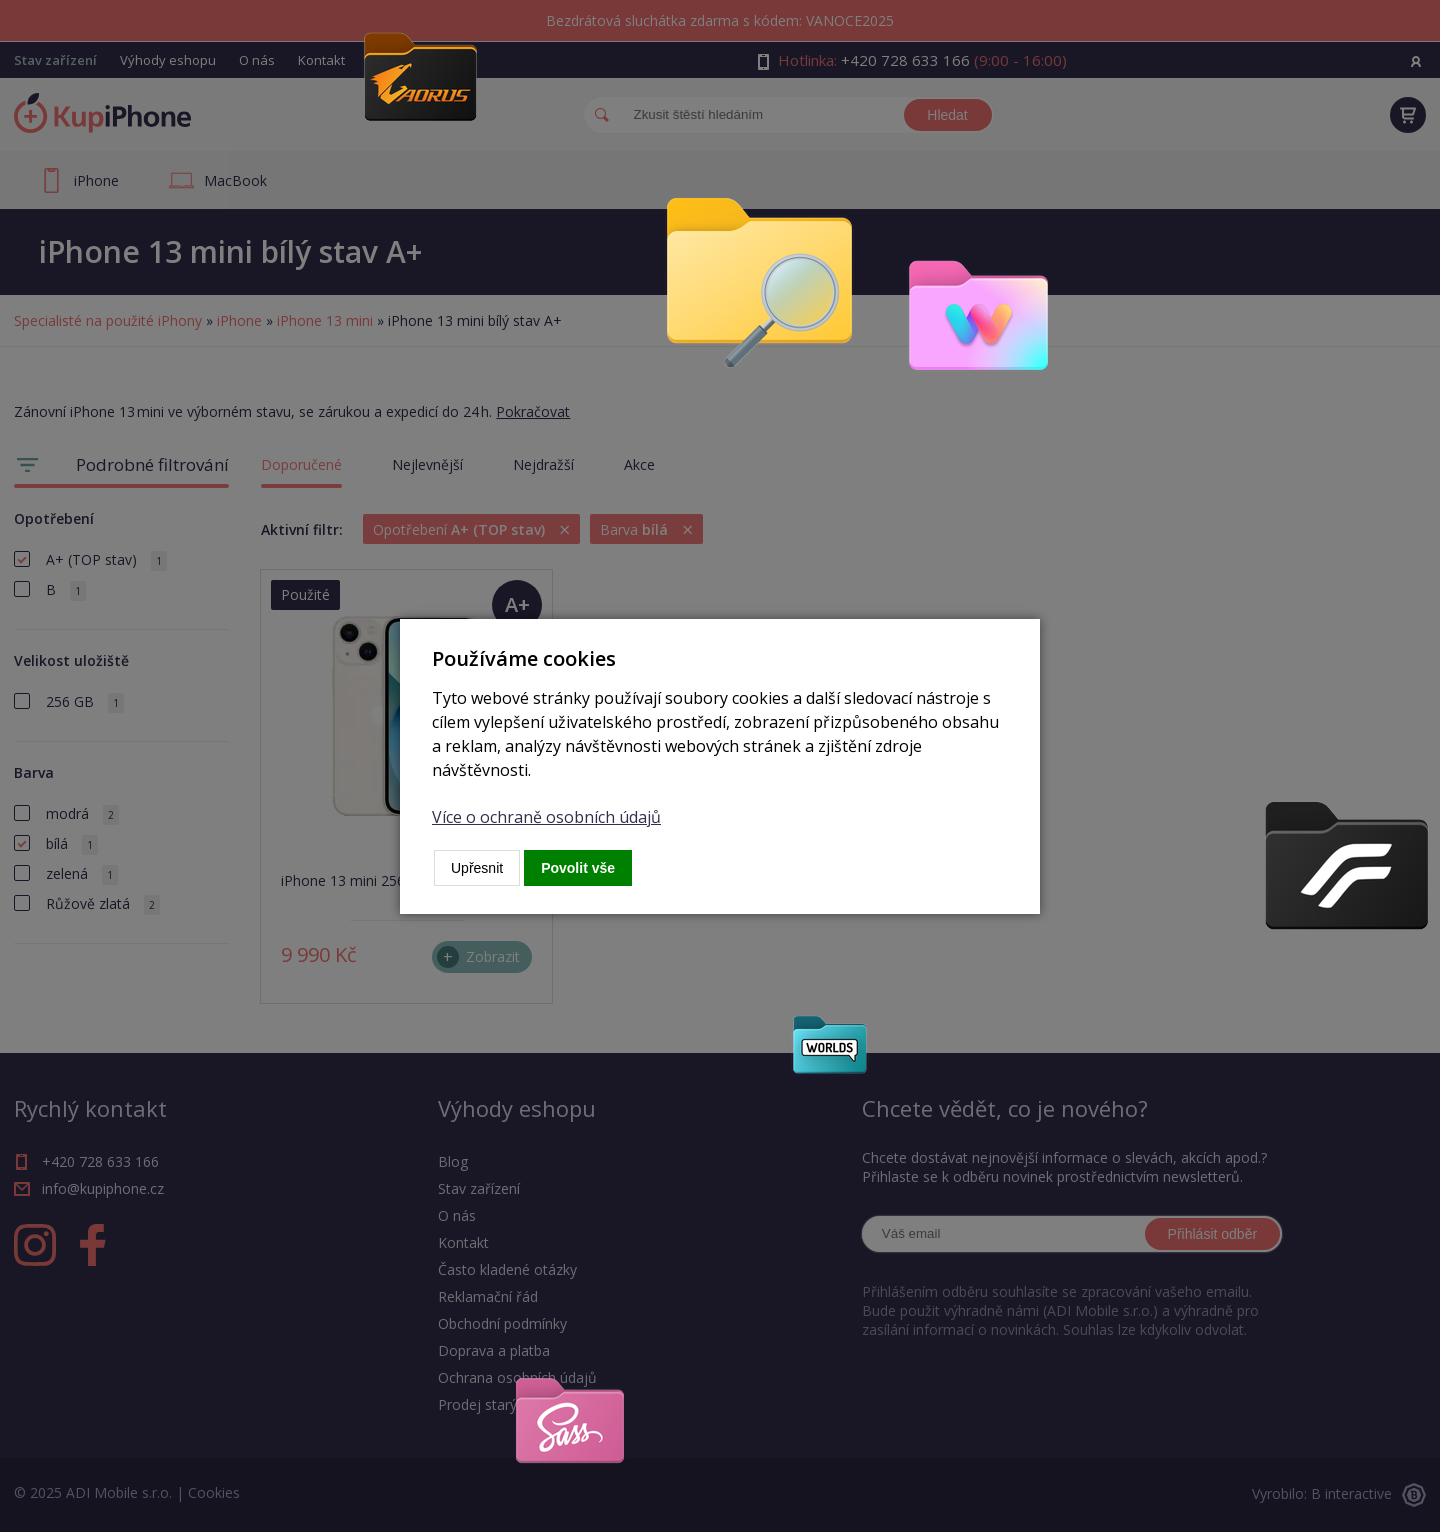 This screenshot has height=1532, width=1440. I want to click on open aorus gaming software folder, so click(420, 80).